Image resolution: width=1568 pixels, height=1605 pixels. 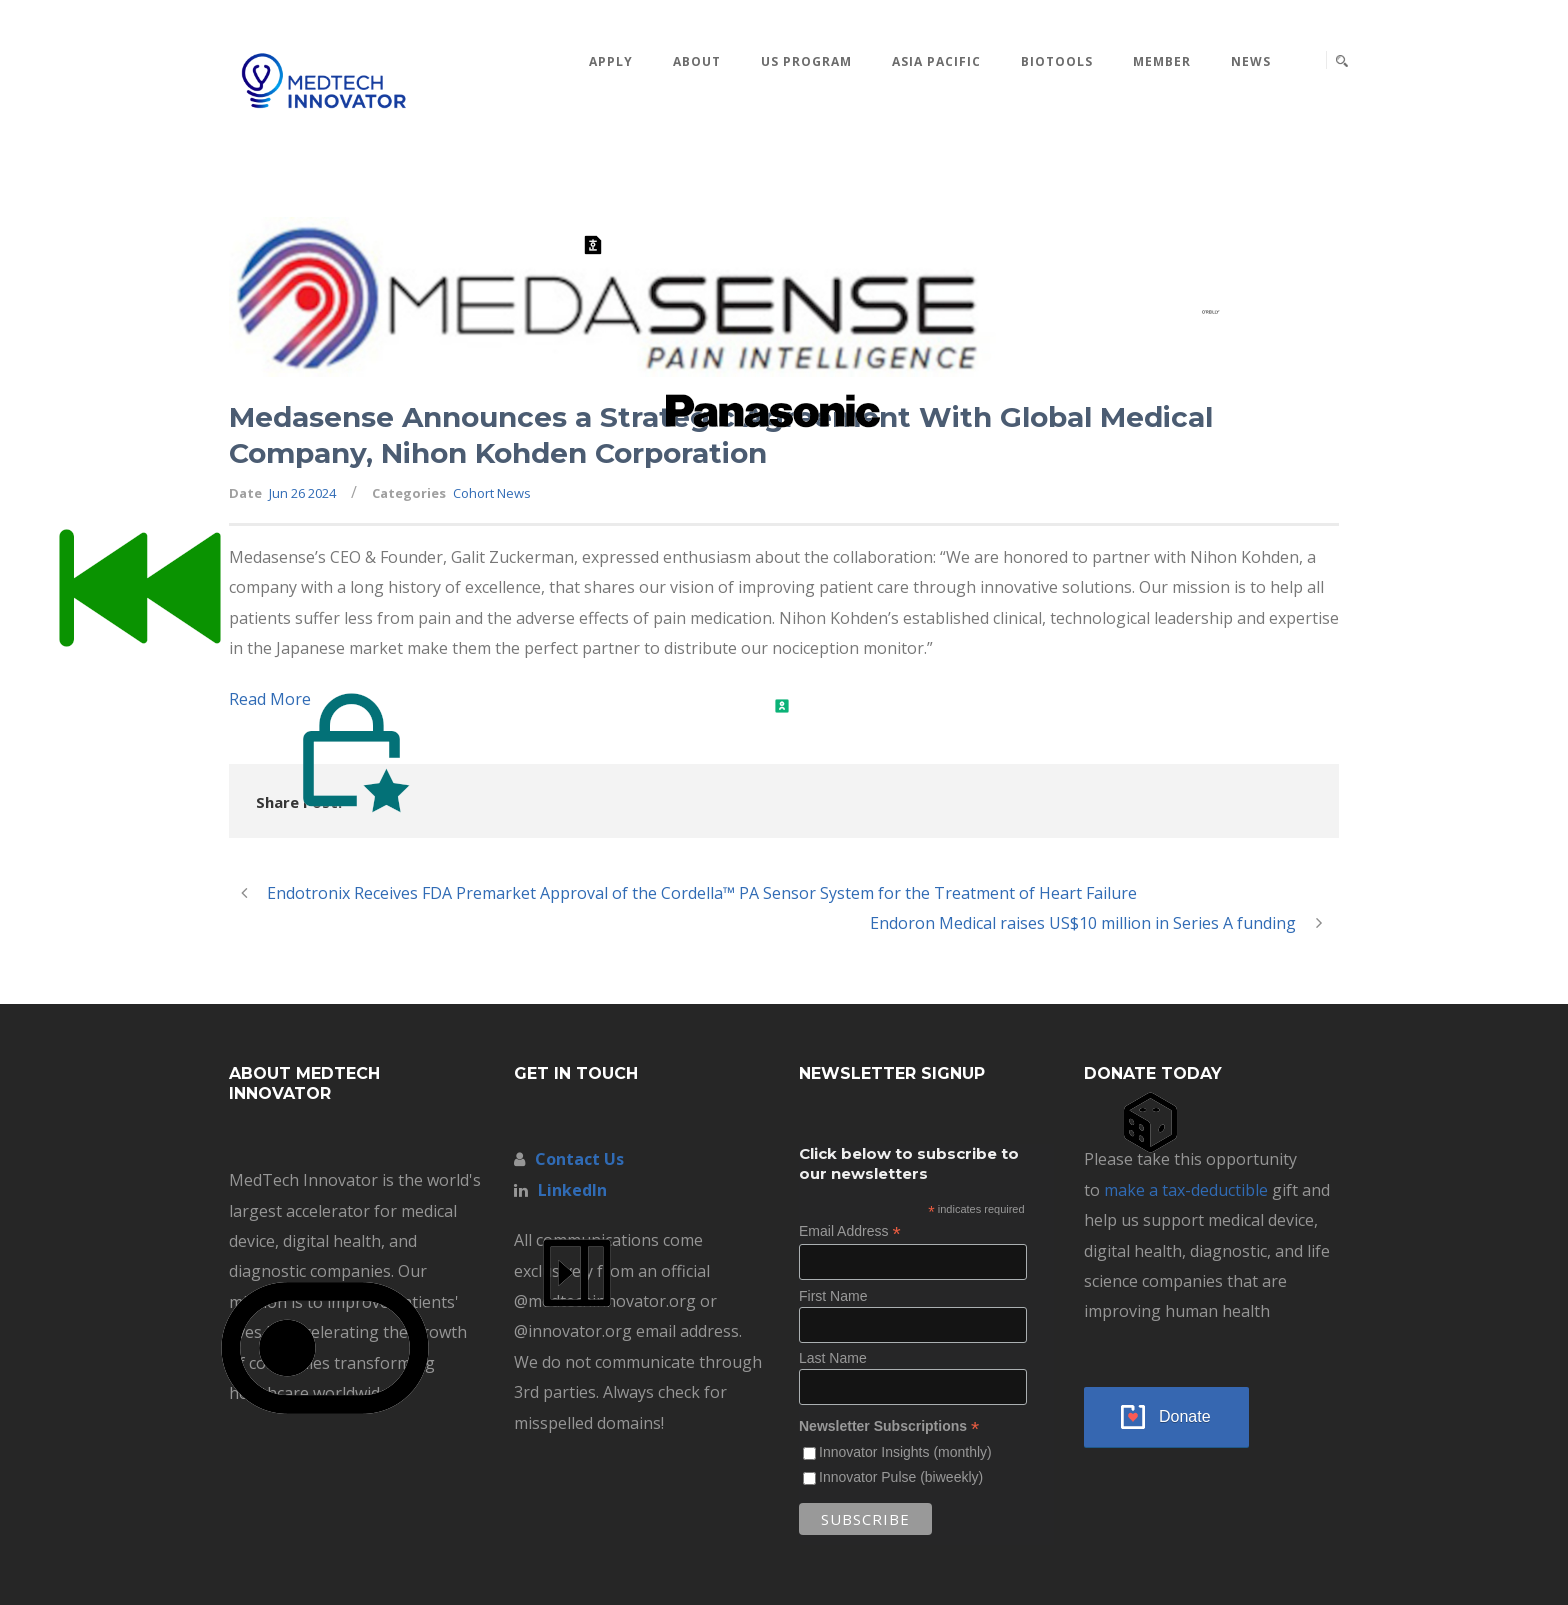 I want to click on randomize or shuffle content, so click(x=1150, y=1122).